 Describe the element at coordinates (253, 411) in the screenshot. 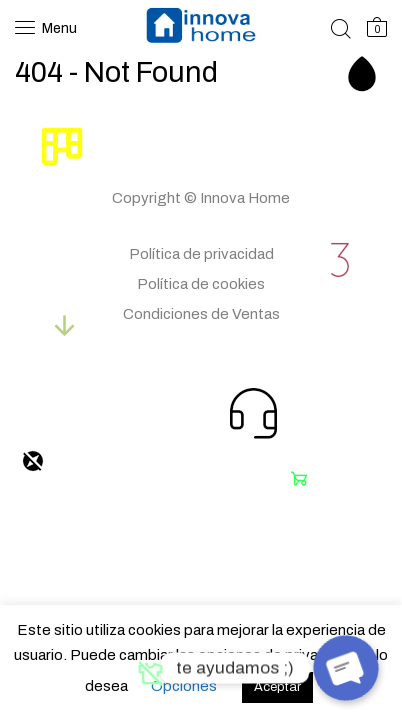

I see `contact customer support` at that location.